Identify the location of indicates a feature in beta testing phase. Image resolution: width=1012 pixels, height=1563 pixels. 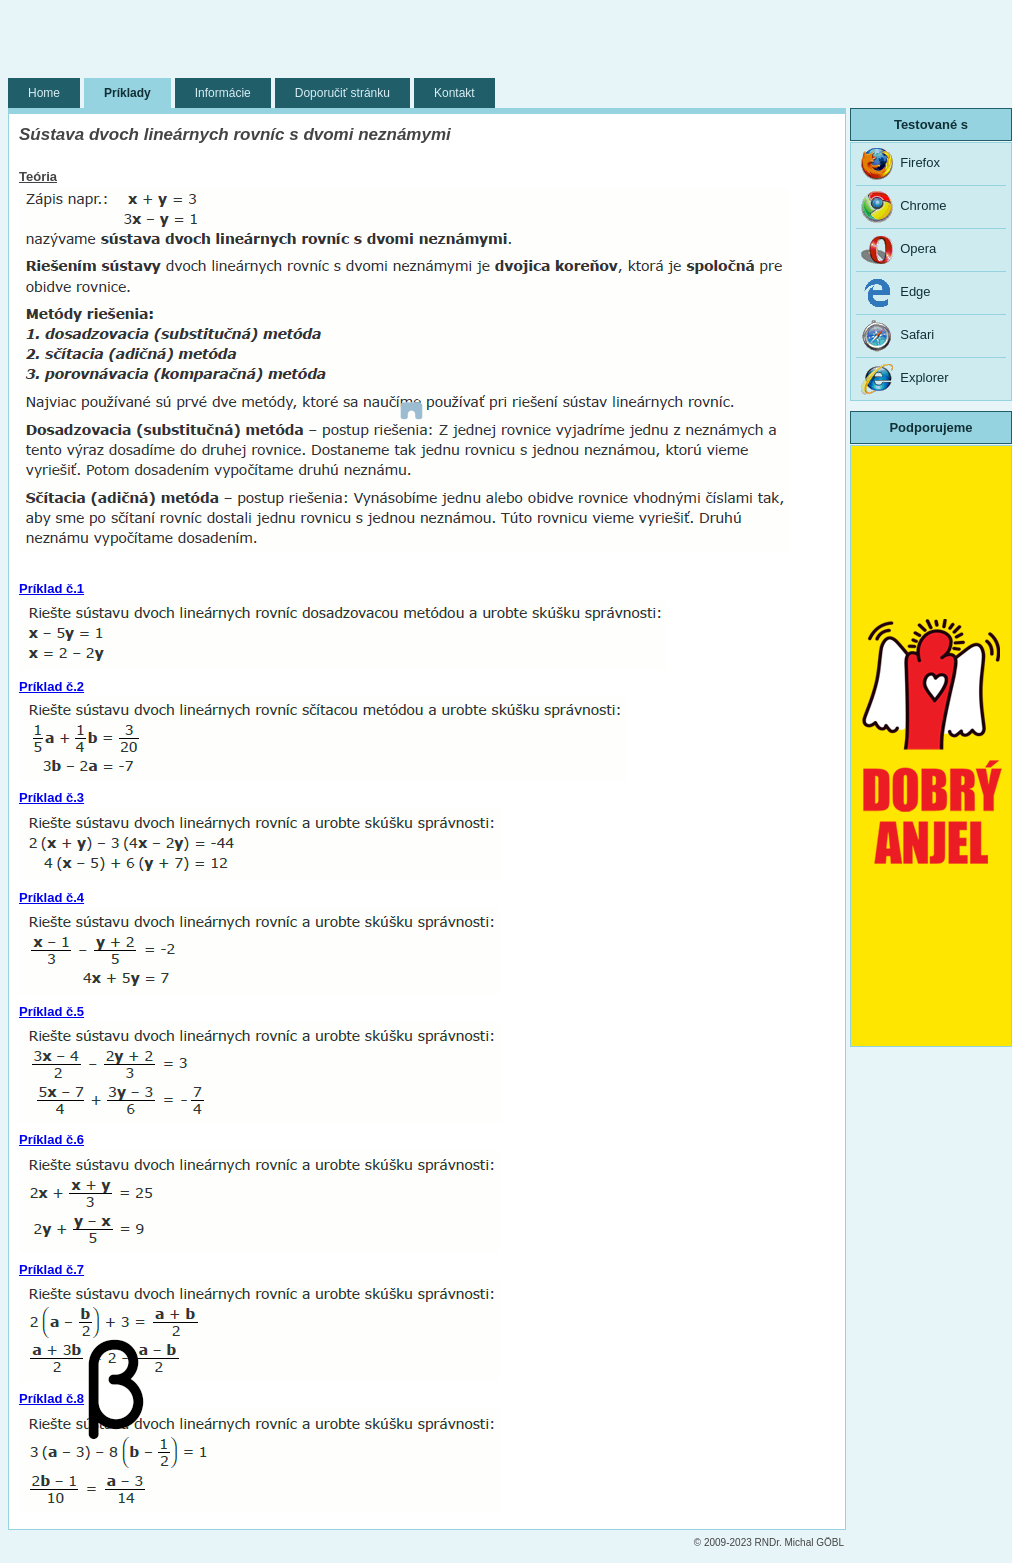
(113, 1384).